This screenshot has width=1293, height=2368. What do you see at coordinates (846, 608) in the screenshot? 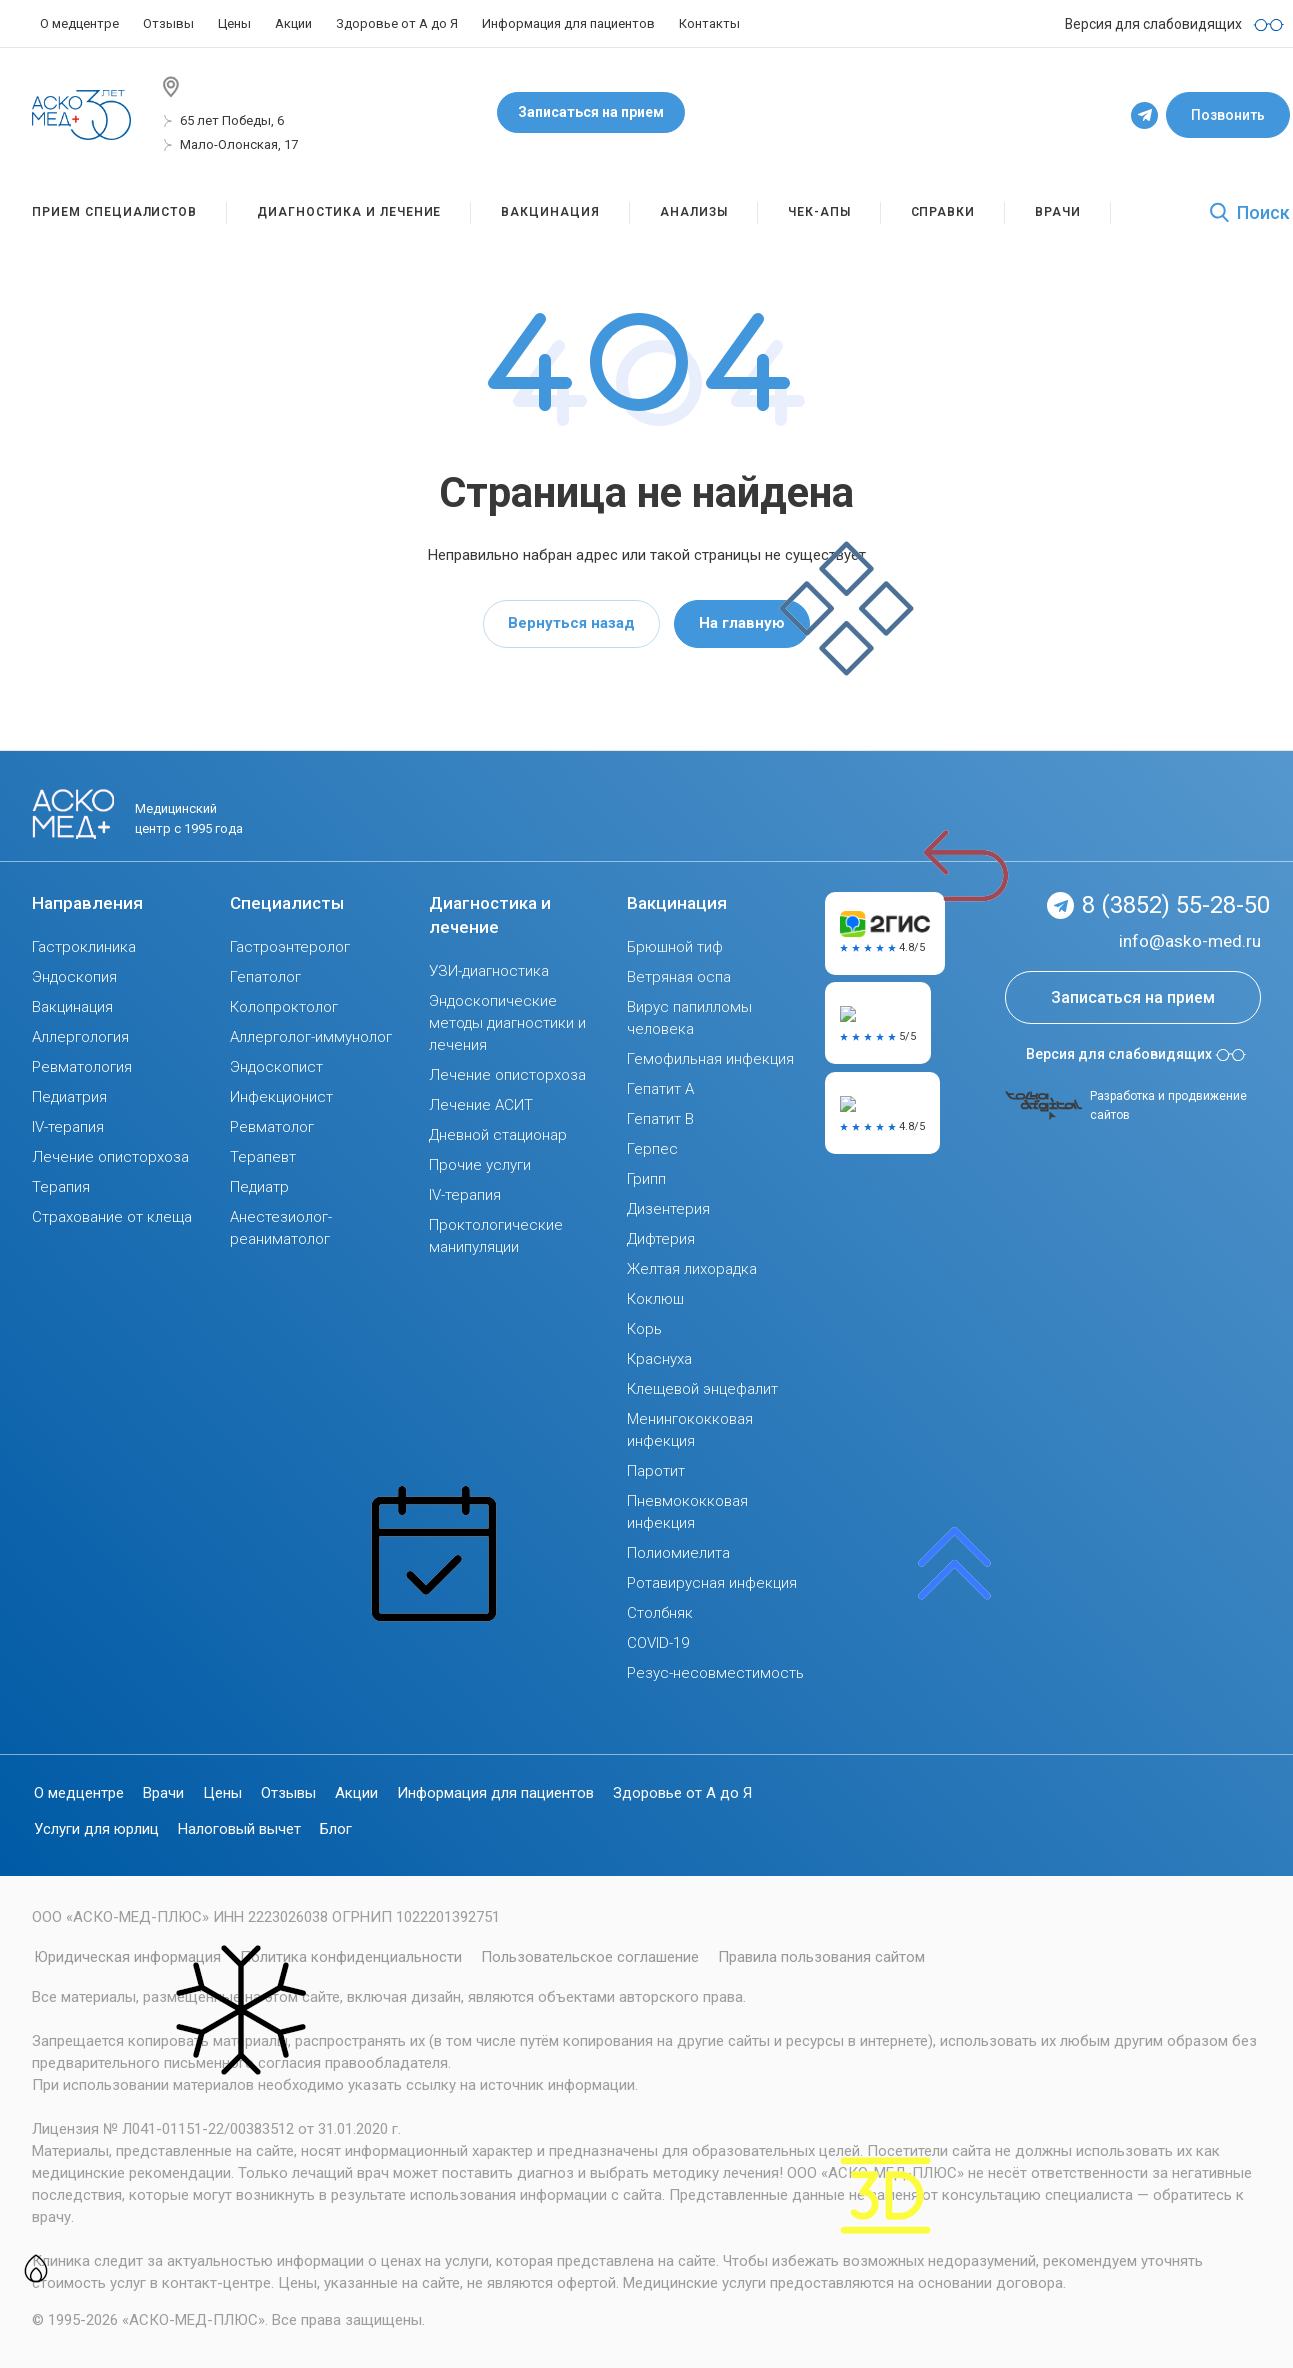
I see `decorative pattern or design element` at bounding box center [846, 608].